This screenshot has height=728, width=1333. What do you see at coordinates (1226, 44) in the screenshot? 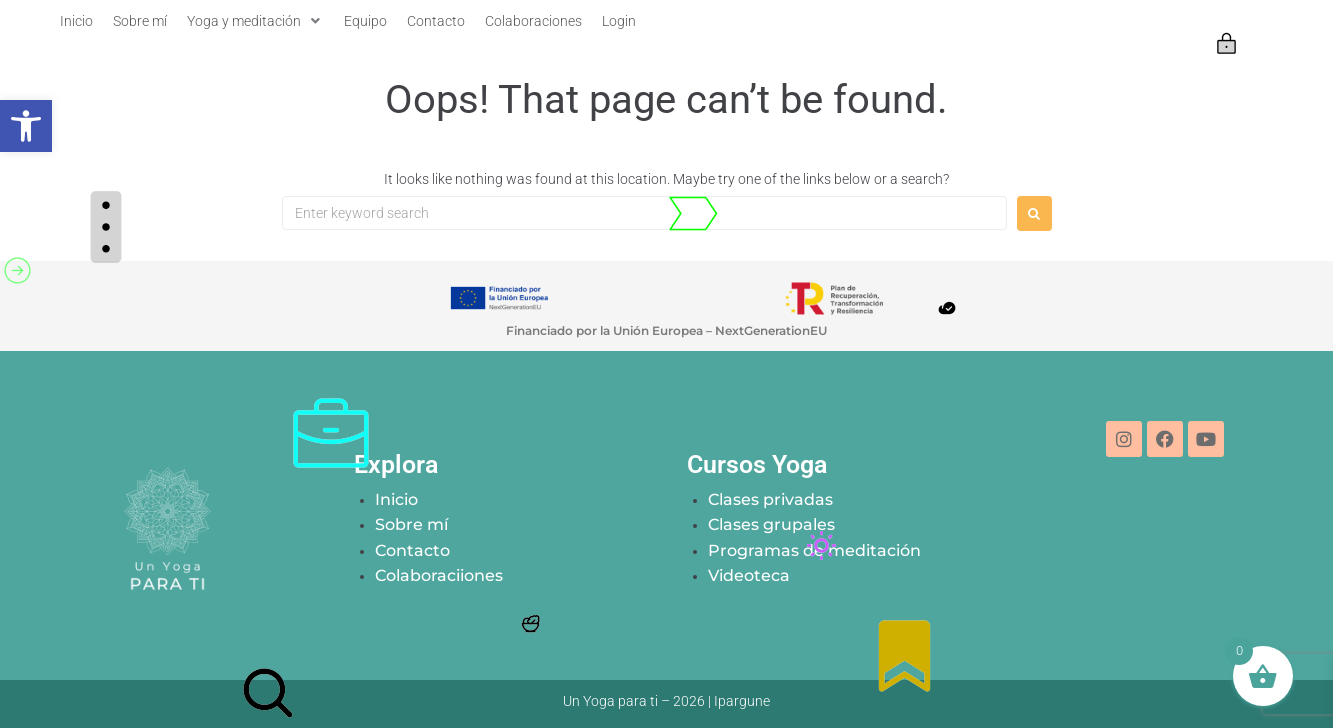
I see `lock or secure this item` at bounding box center [1226, 44].